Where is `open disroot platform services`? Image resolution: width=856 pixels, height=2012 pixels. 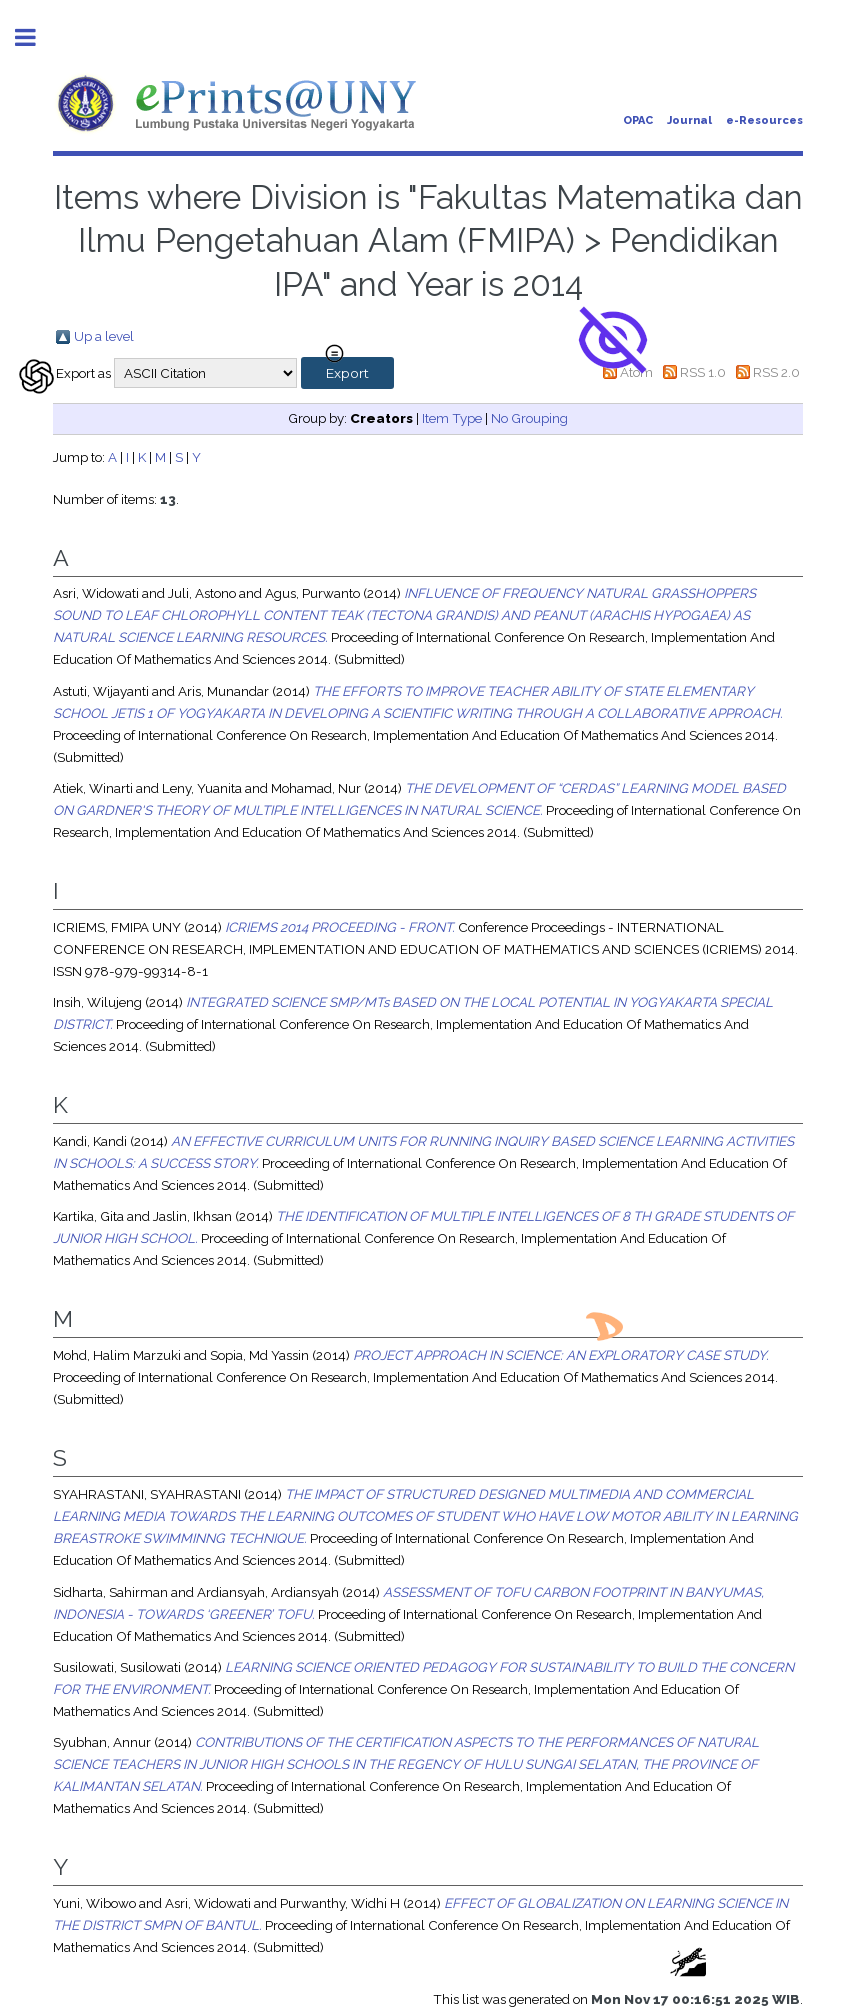 open disroot platform services is located at coordinates (604, 1326).